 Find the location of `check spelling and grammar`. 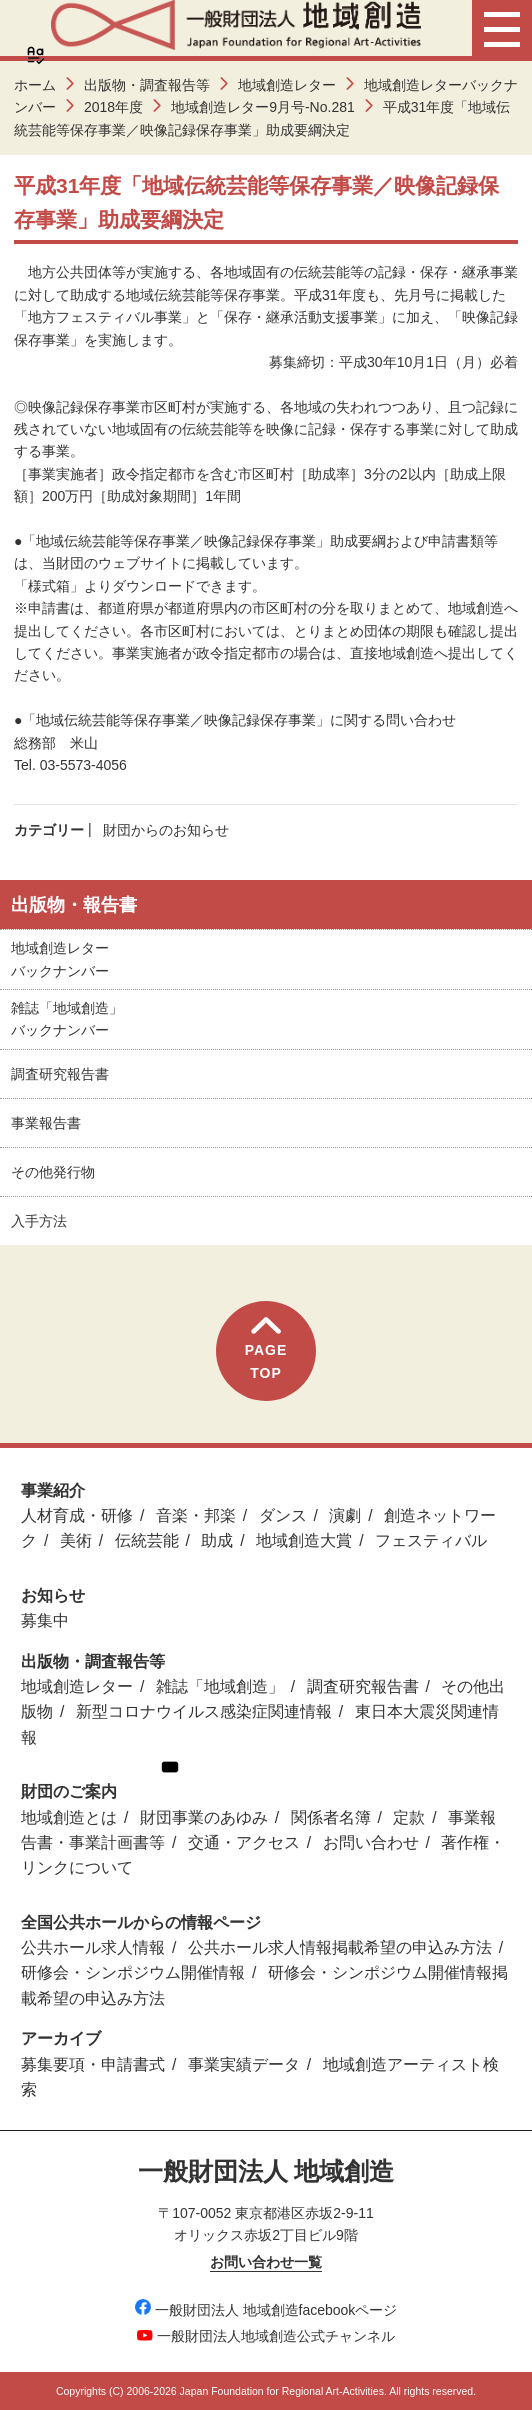

check spelling and grammar is located at coordinates (35, 54).